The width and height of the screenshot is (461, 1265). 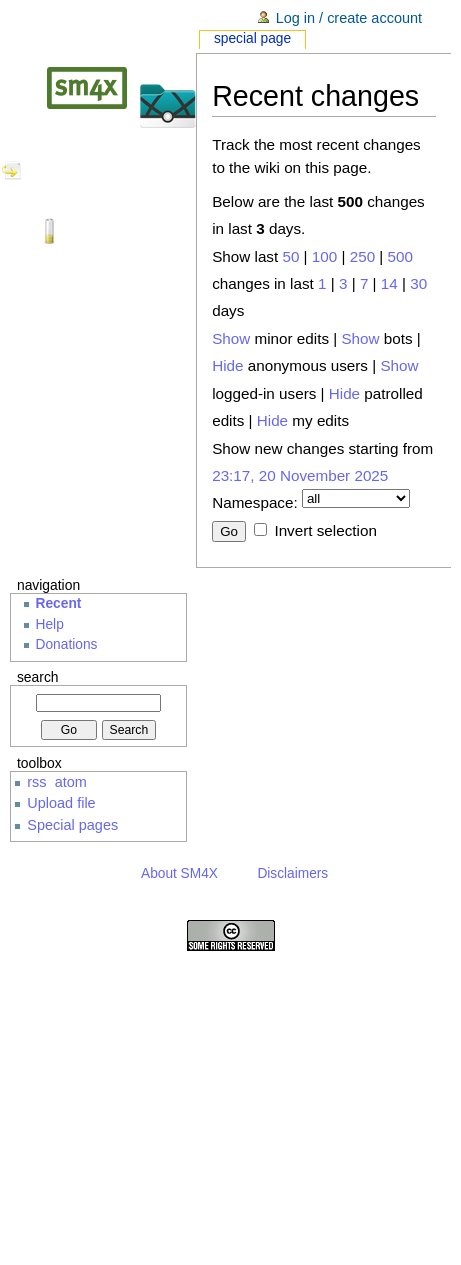 What do you see at coordinates (12, 170) in the screenshot?
I see `revert document to previous version` at bounding box center [12, 170].